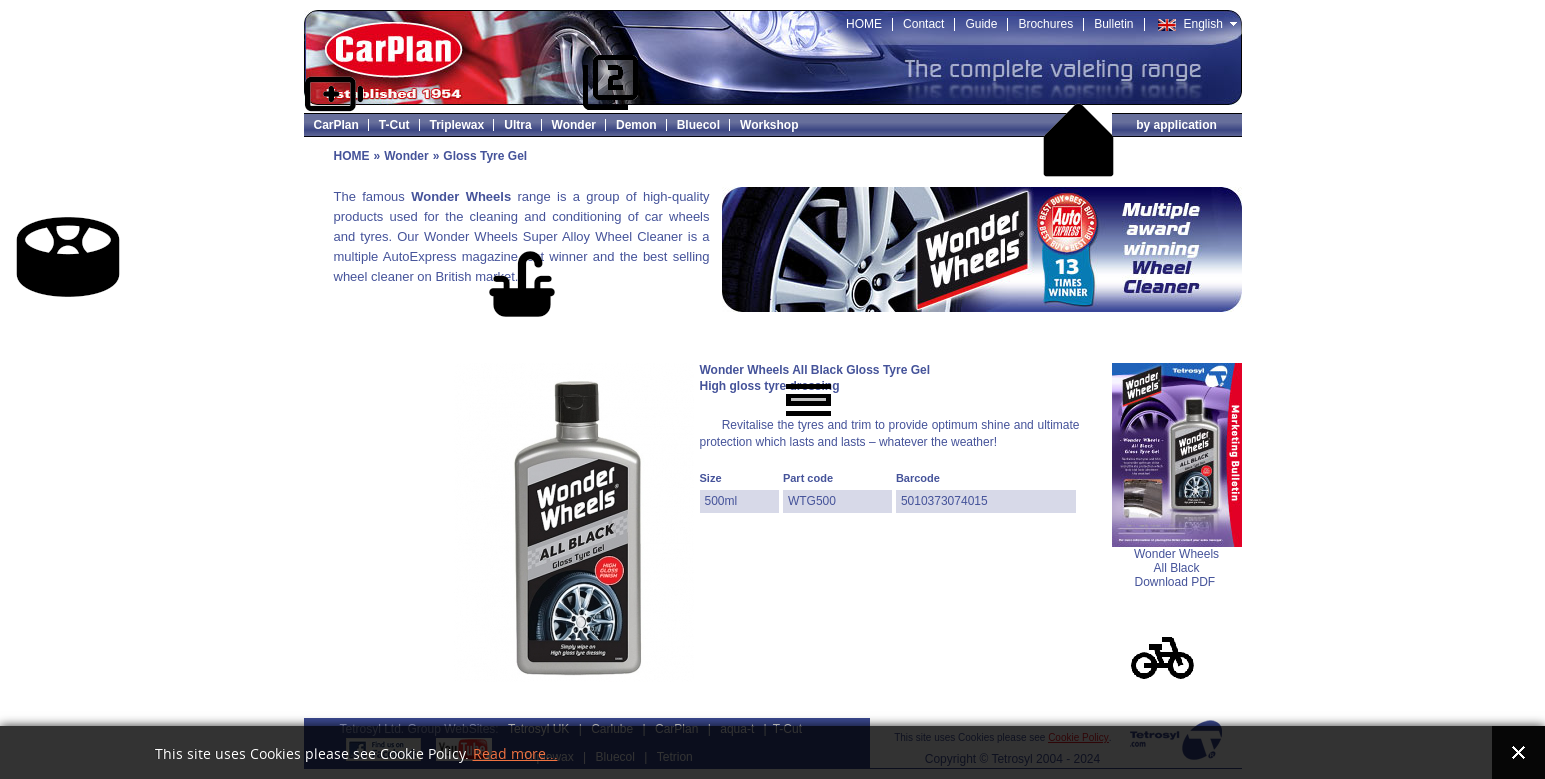 This screenshot has height=779, width=1545. What do you see at coordinates (808, 398) in the screenshot?
I see `switch to day view in calendar` at bounding box center [808, 398].